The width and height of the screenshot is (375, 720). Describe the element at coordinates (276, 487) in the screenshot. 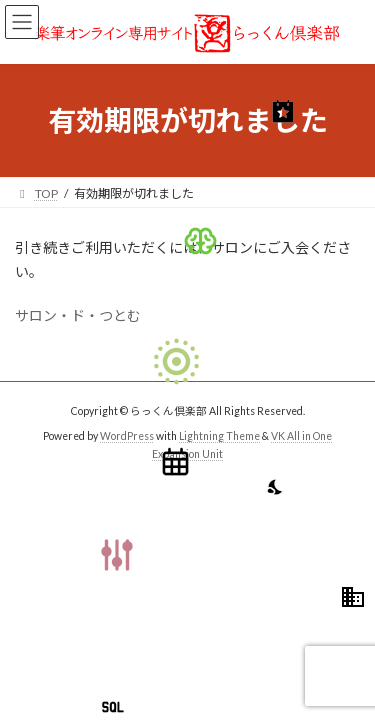

I see `toggle dark mode or night theme` at that location.